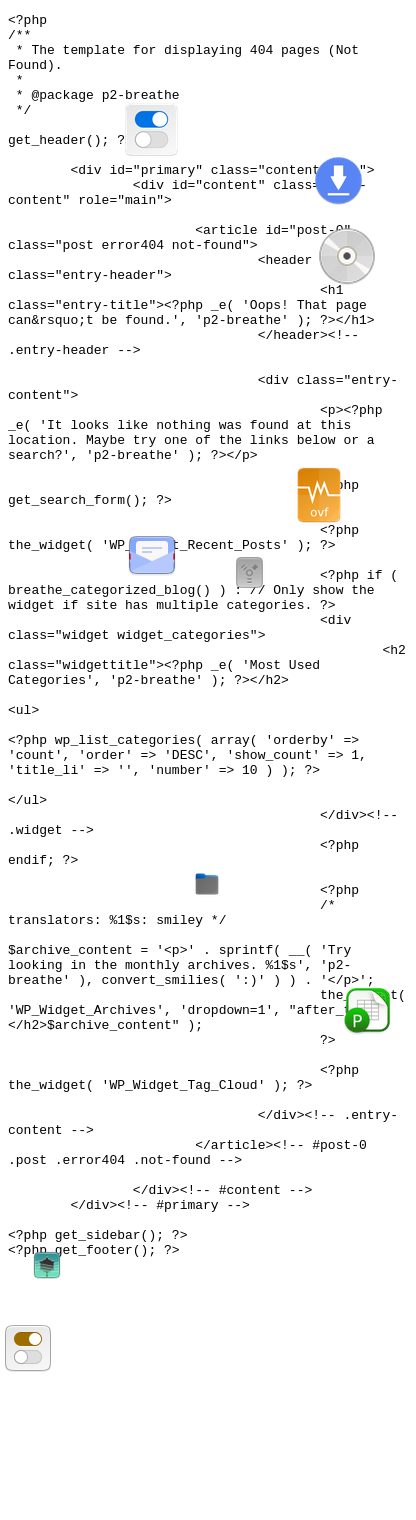 This screenshot has width=416, height=1520. What do you see at coordinates (338, 180) in the screenshot?
I see `access your downloads folder` at bounding box center [338, 180].